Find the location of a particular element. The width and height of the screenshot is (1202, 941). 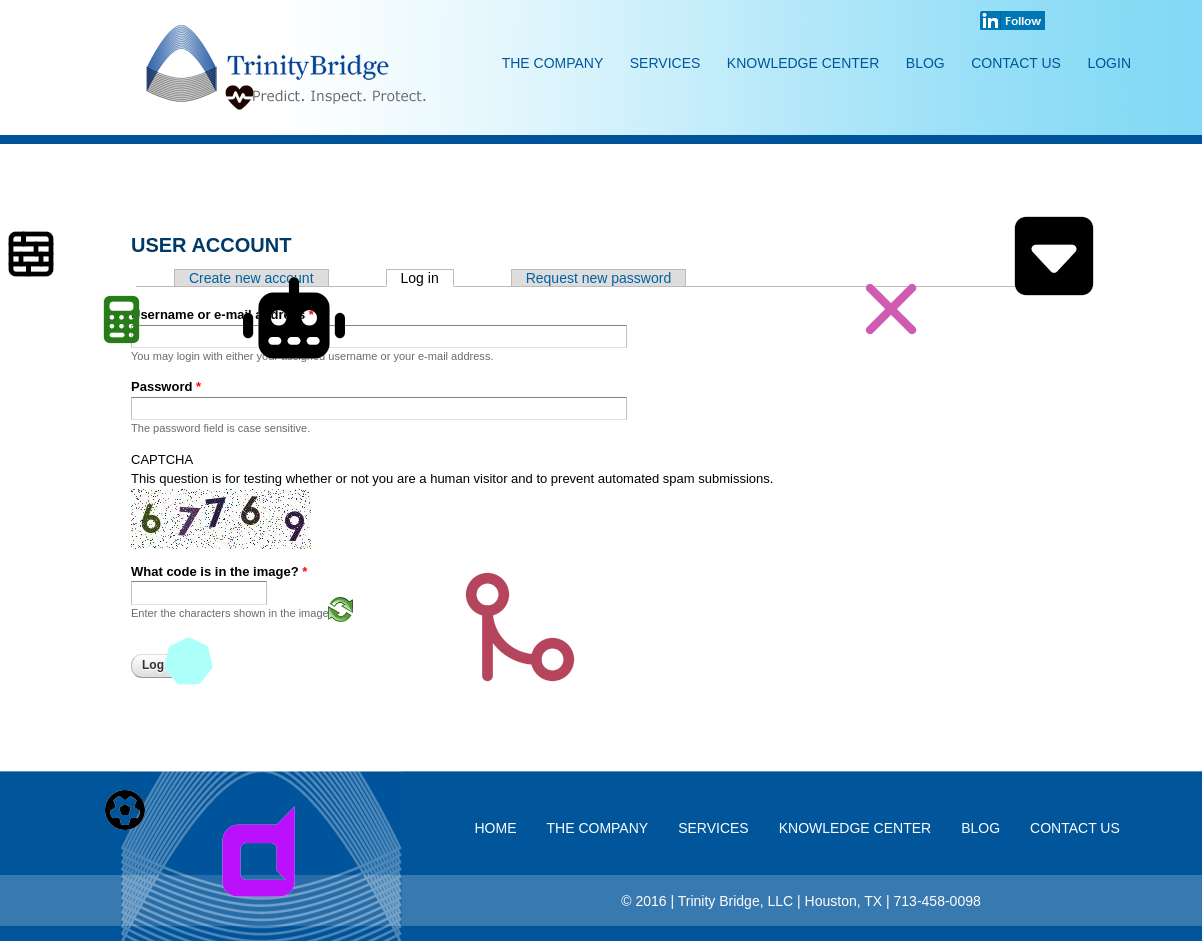

open the calculator app is located at coordinates (121, 319).